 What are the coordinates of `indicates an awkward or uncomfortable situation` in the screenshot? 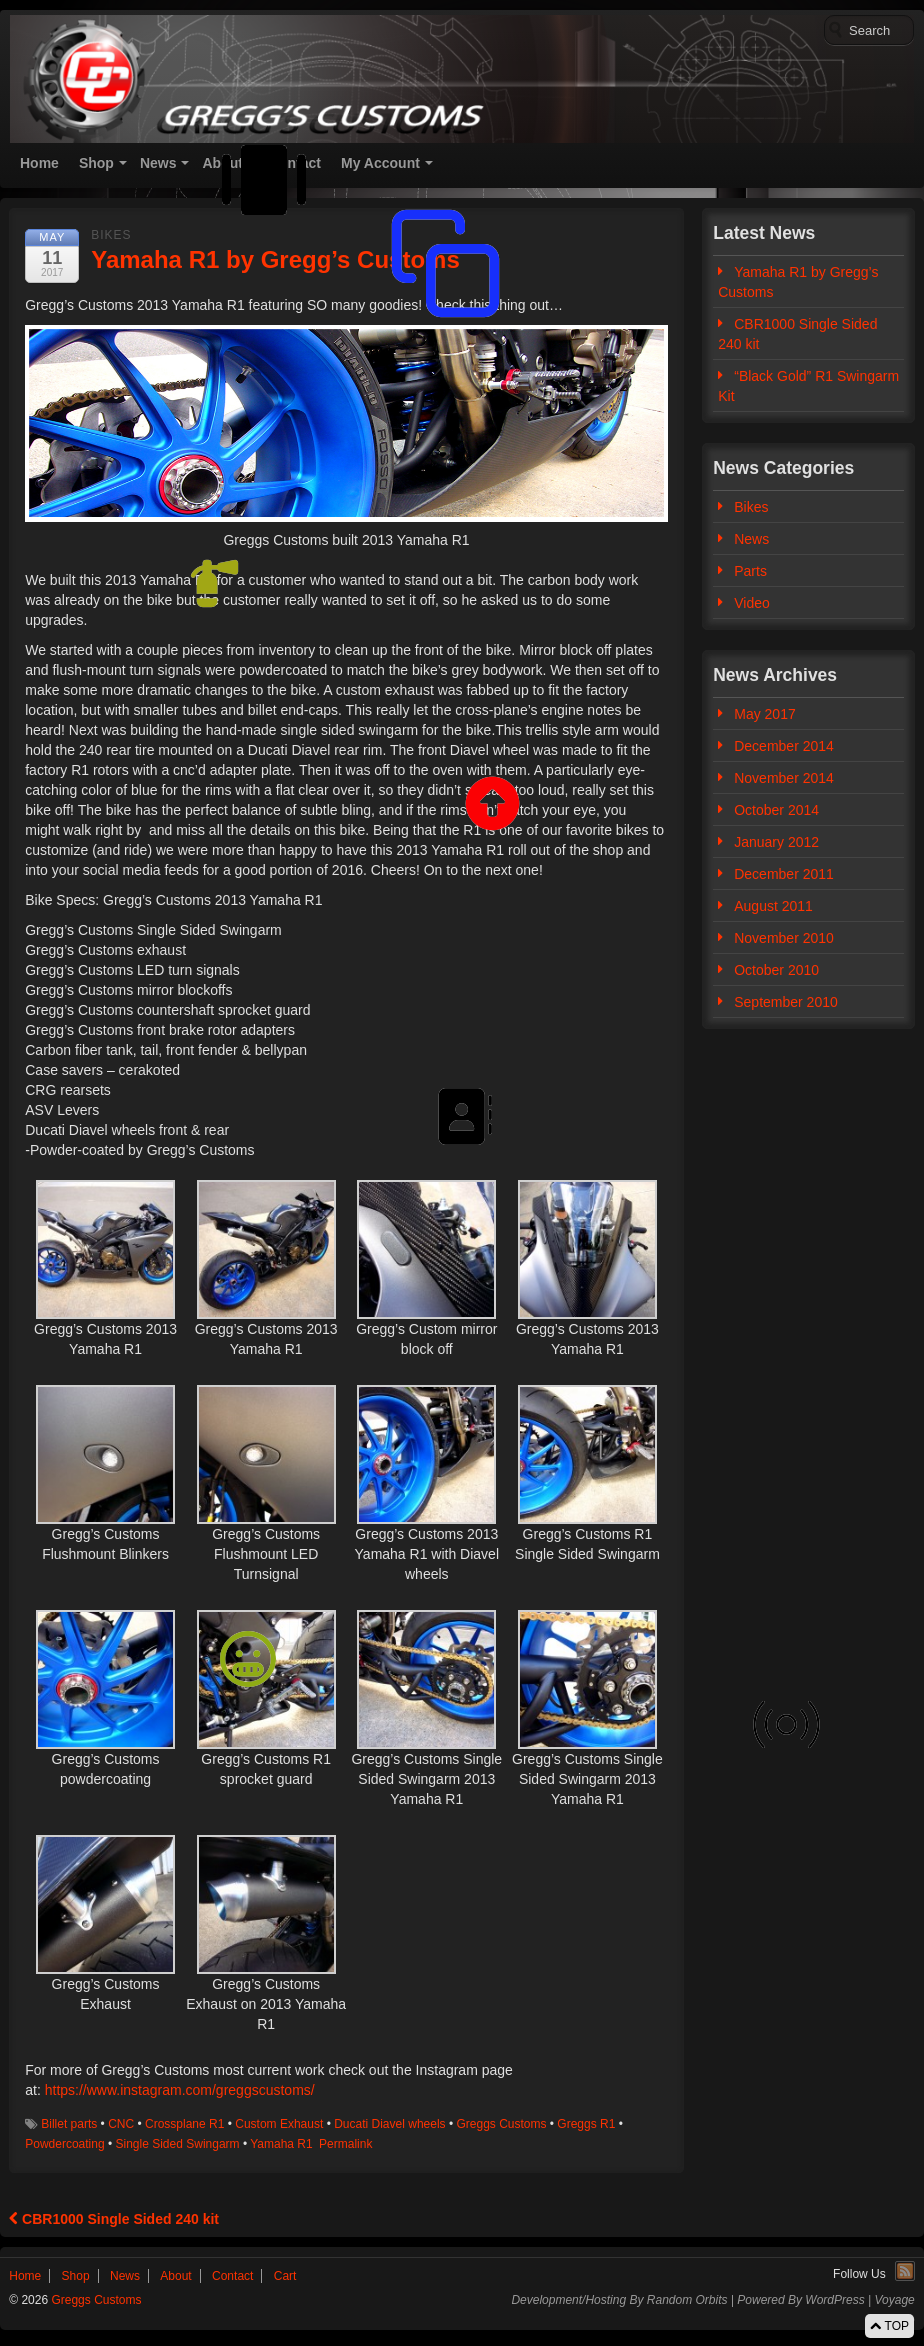 It's located at (248, 1659).